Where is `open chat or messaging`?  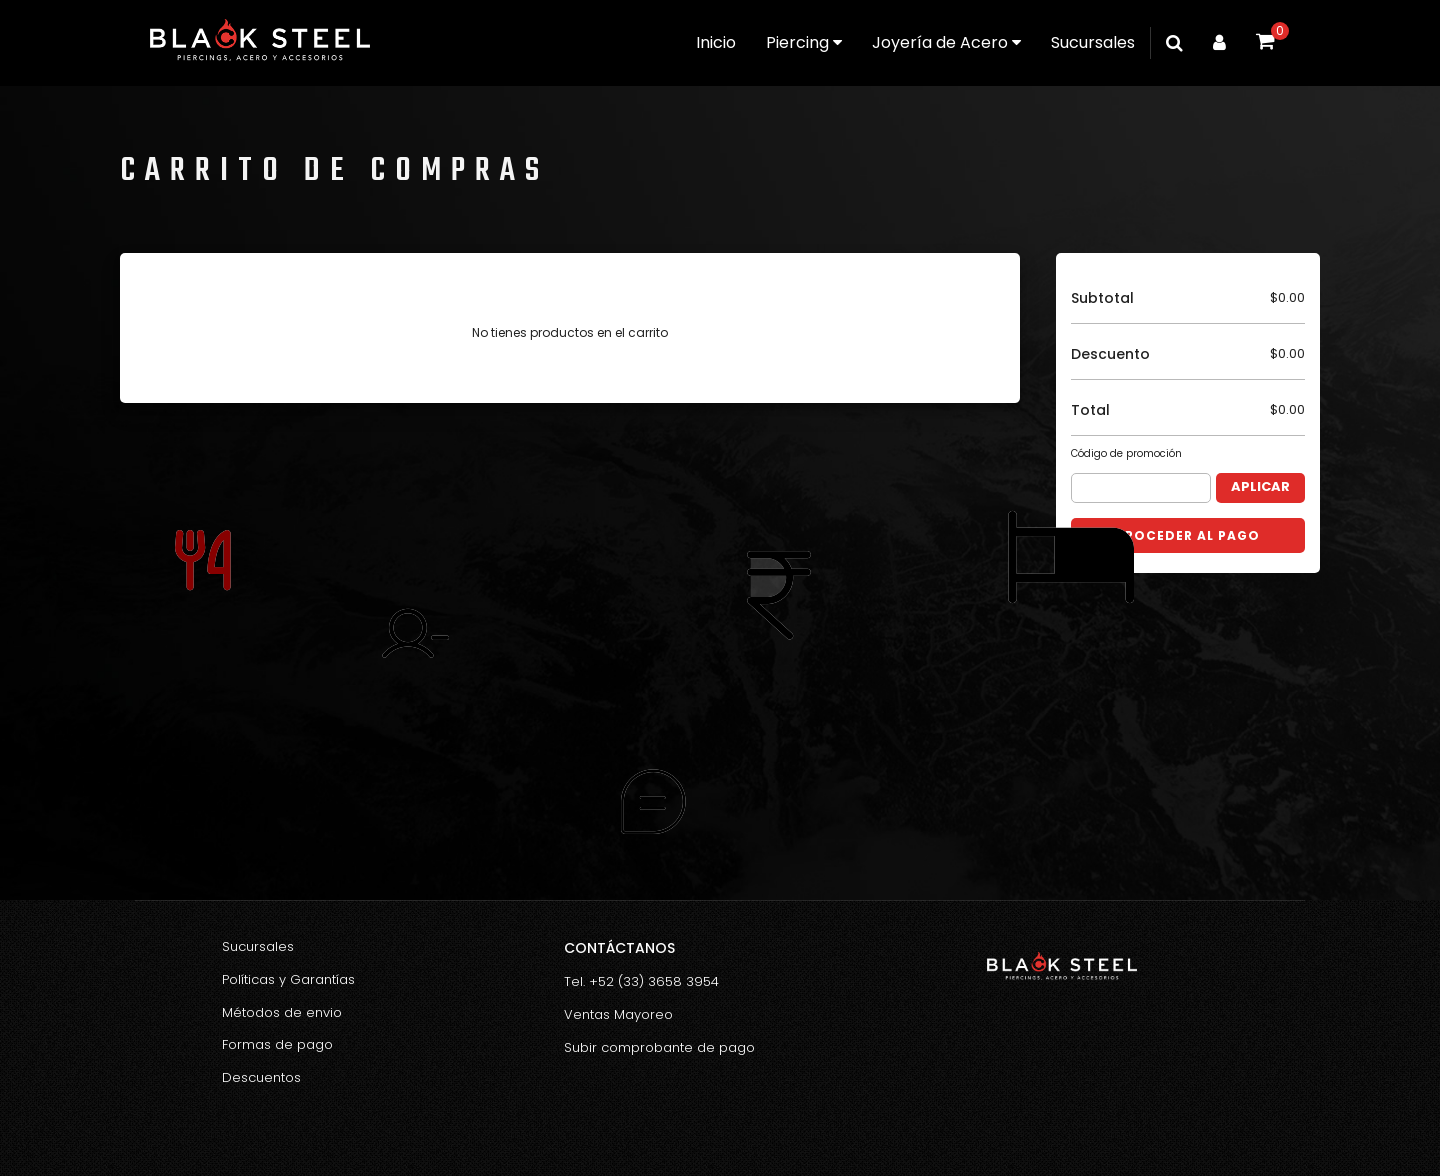 open chat or messaging is located at coordinates (652, 803).